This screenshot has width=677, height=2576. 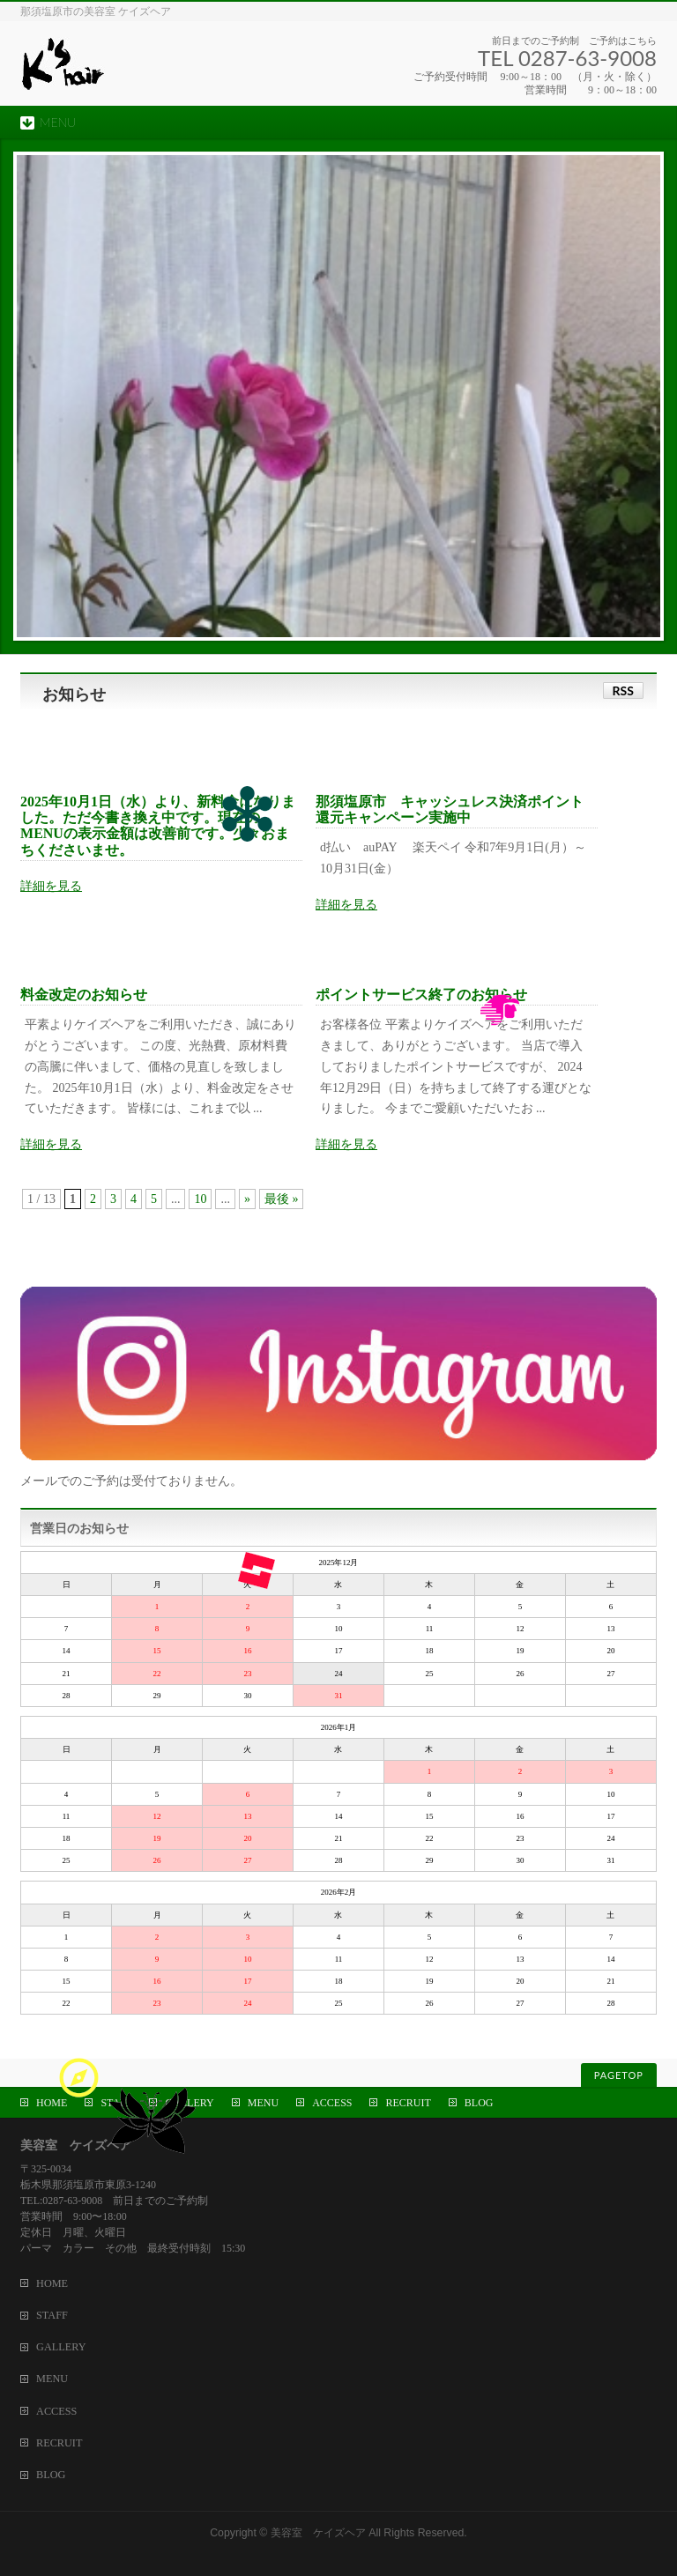 What do you see at coordinates (500, 1010) in the screenshot?
I see `aeromexico airline logo` at bounding box center [500, 1010].